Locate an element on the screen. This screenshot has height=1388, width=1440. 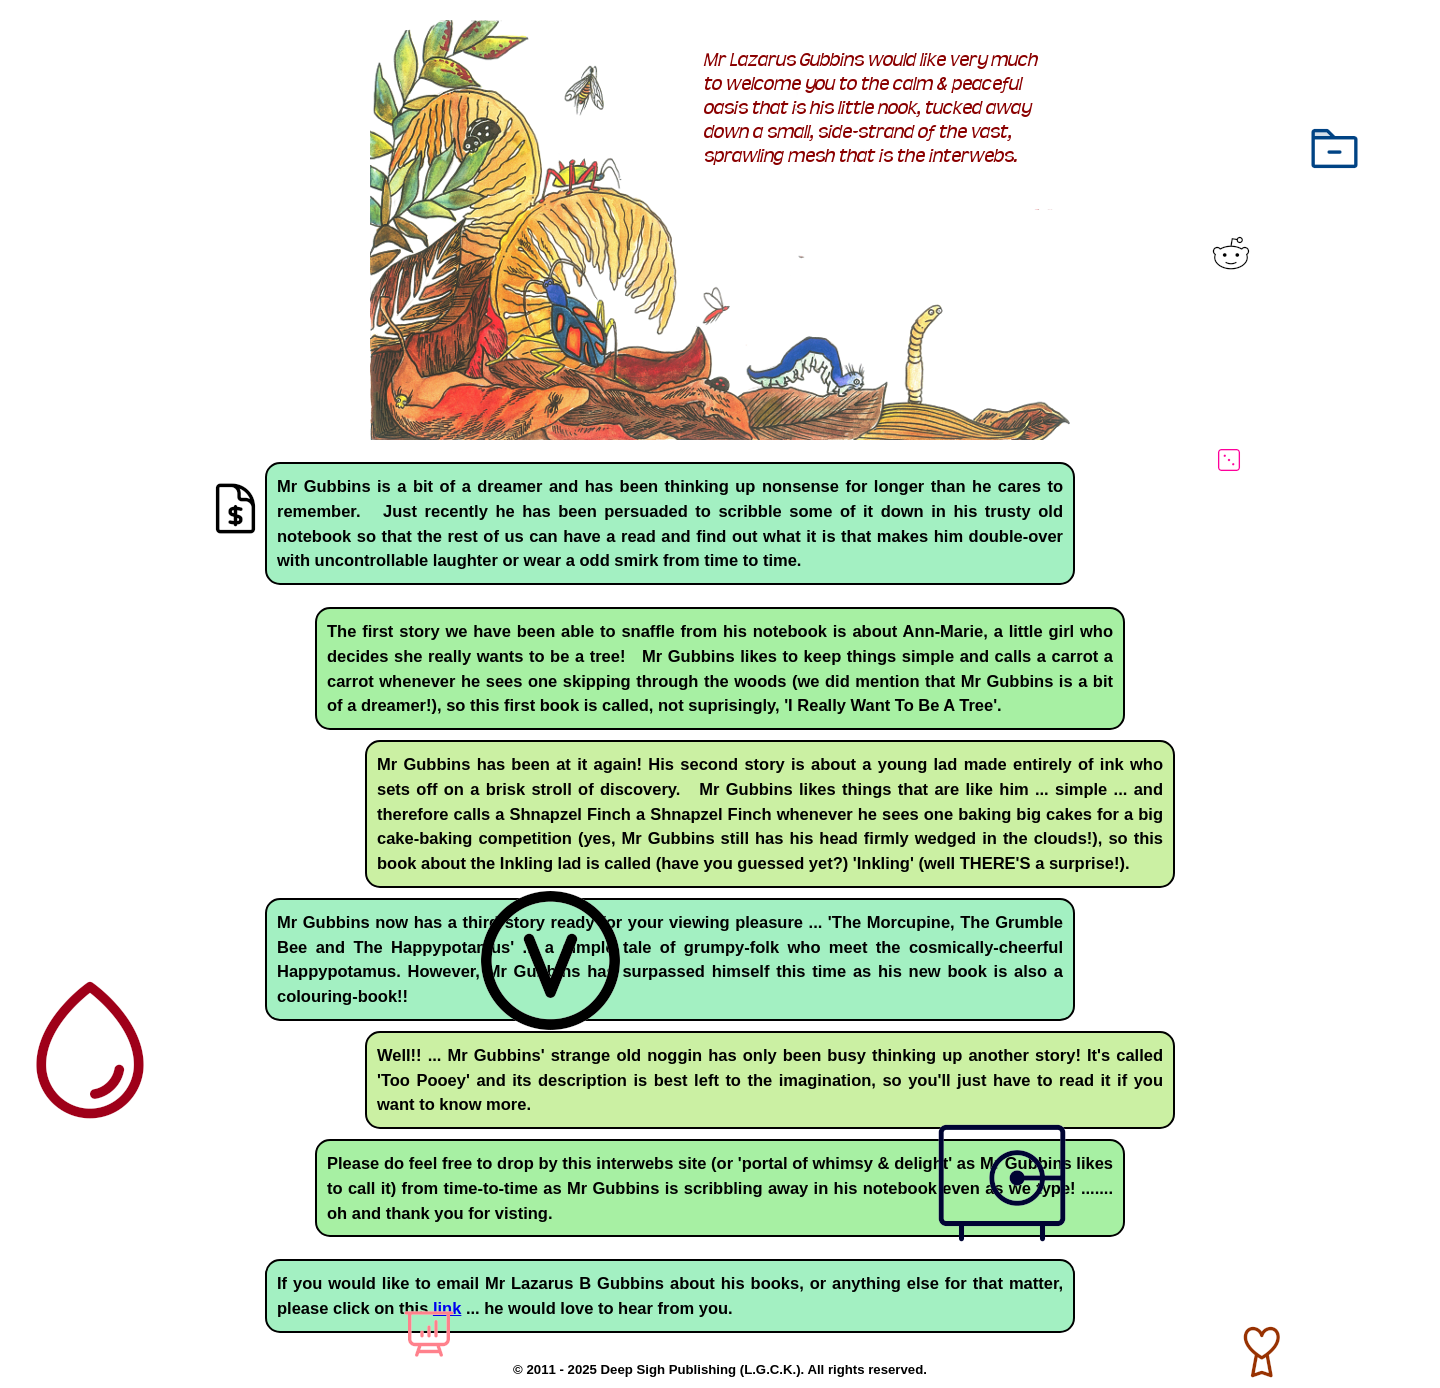
randomize or shuffle content is located at coordinates (1229, 460).